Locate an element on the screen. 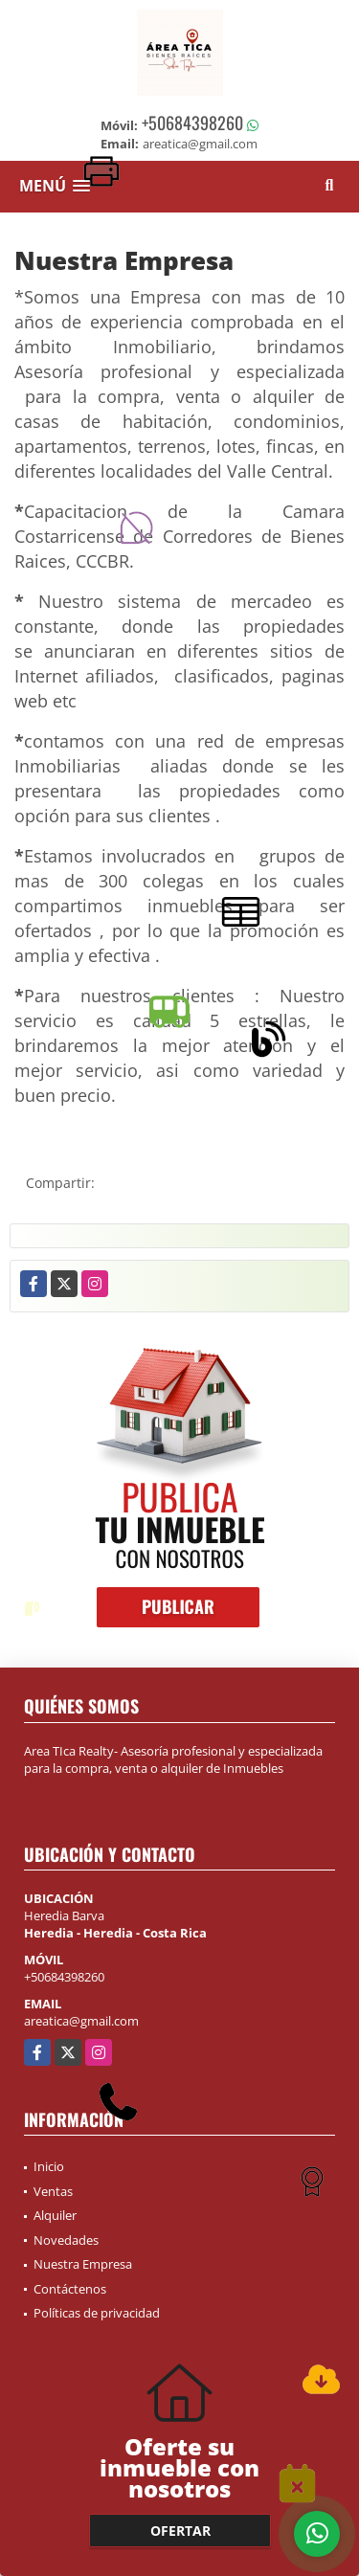 This screenshot has height=2576, width=359. view data in table format is located at coordinates (240, 911).